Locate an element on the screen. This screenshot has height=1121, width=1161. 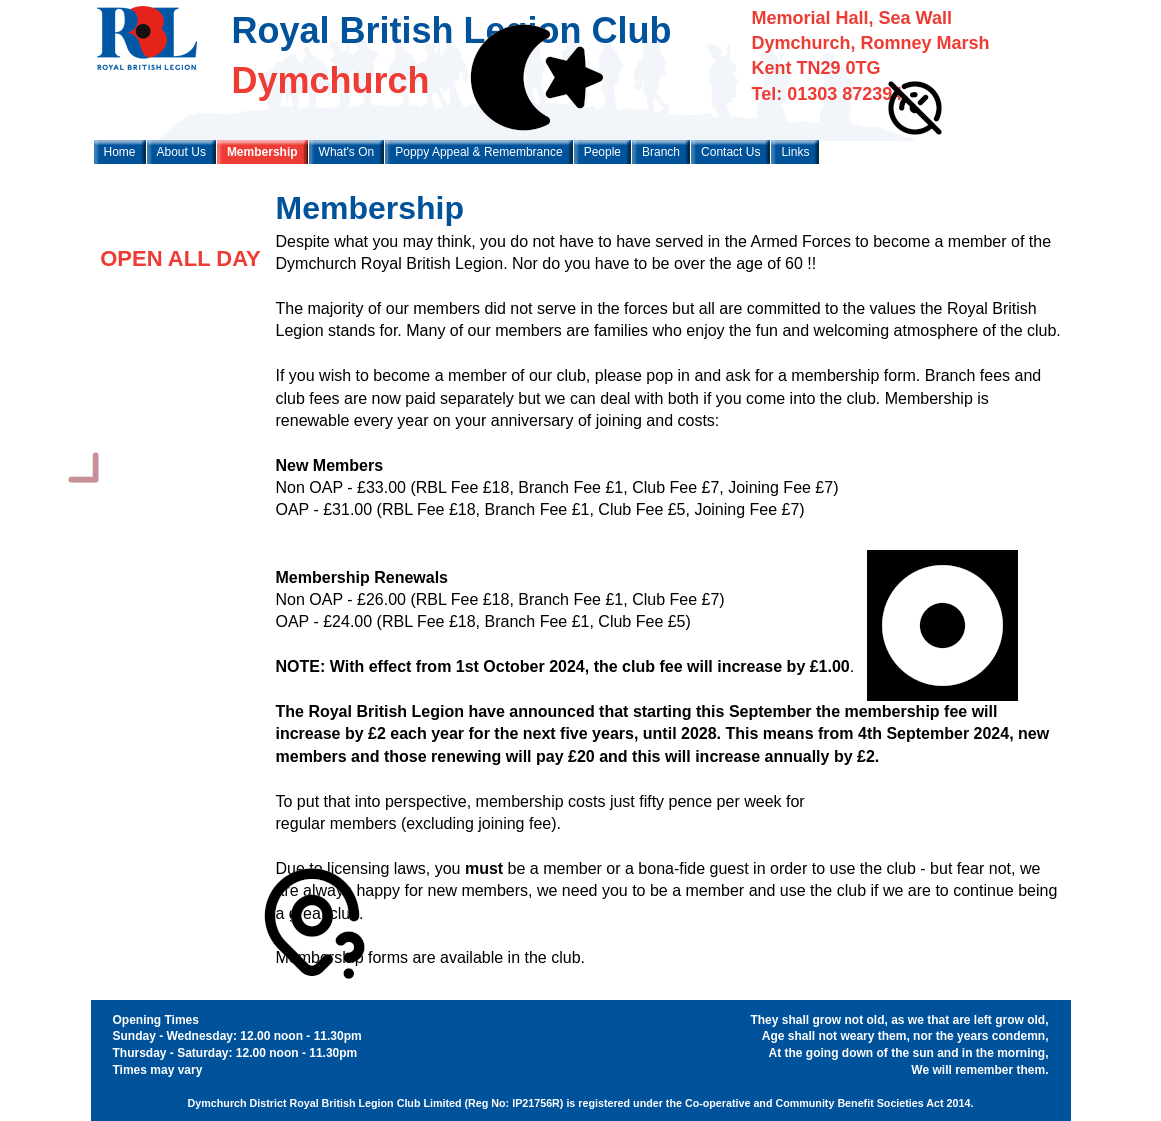
view music album or collection is located at coordinates (942, 625).